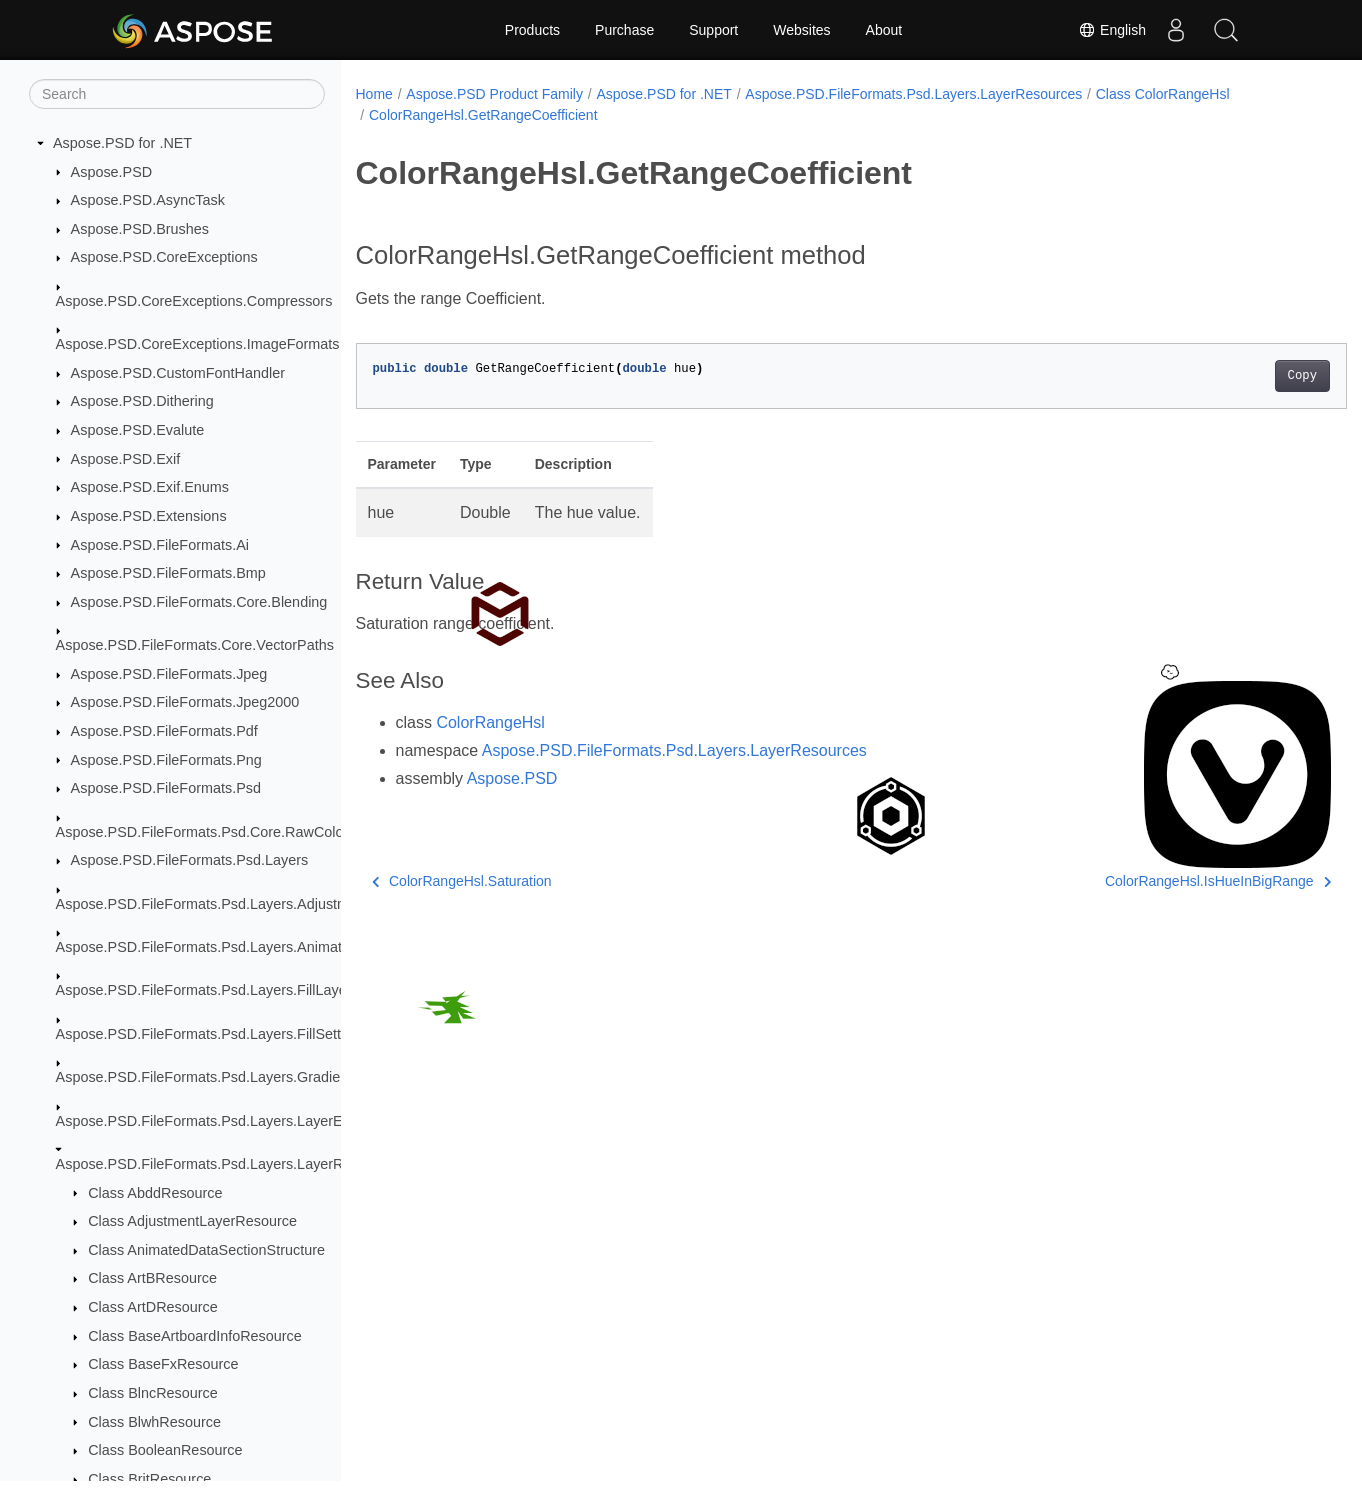 The height and width of the screenshot is (1501, 1362). I want to click on wails framework logo, so click(447, 1007).